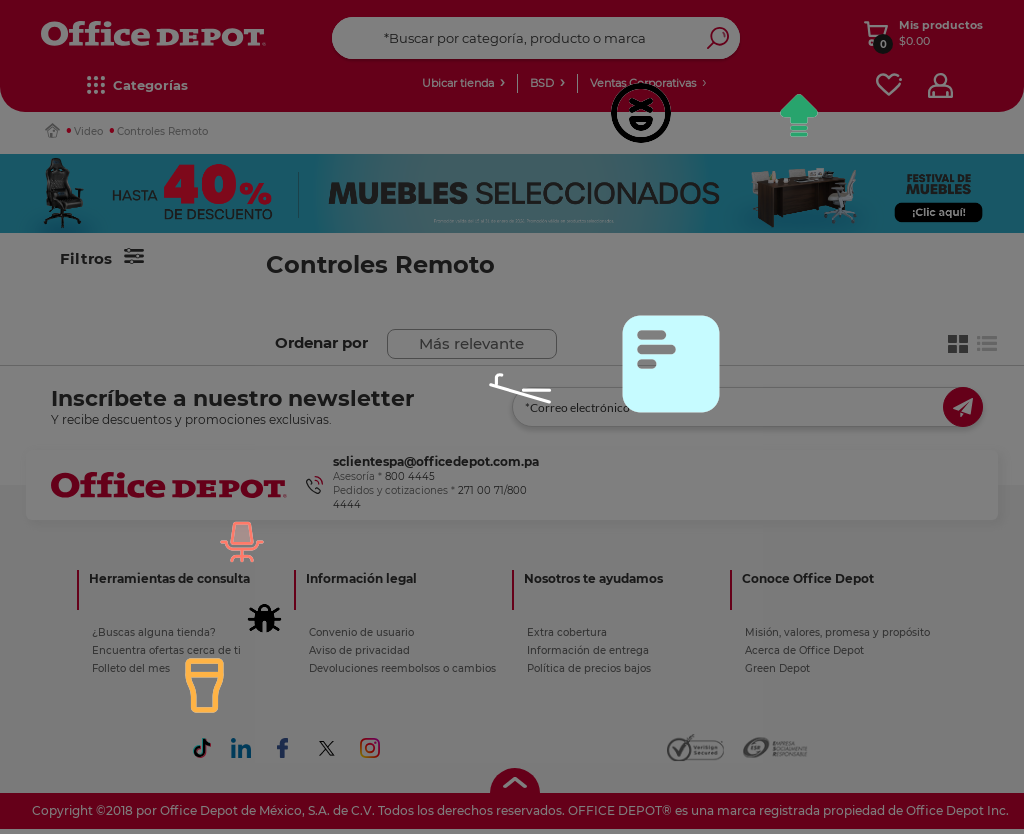 Image resolution: width=1024 pixels, height=834 pixels. I want to click on browse nearby bars or pubs, so click(204, 685).